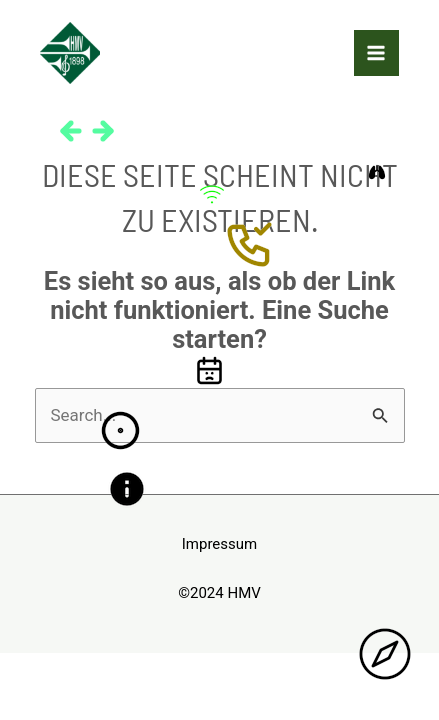 The image size is (439, 720). What do you see at coordinates (377, 172) in the screenshot?
I see `access respiratory health information` at bounding box center [377, 172].